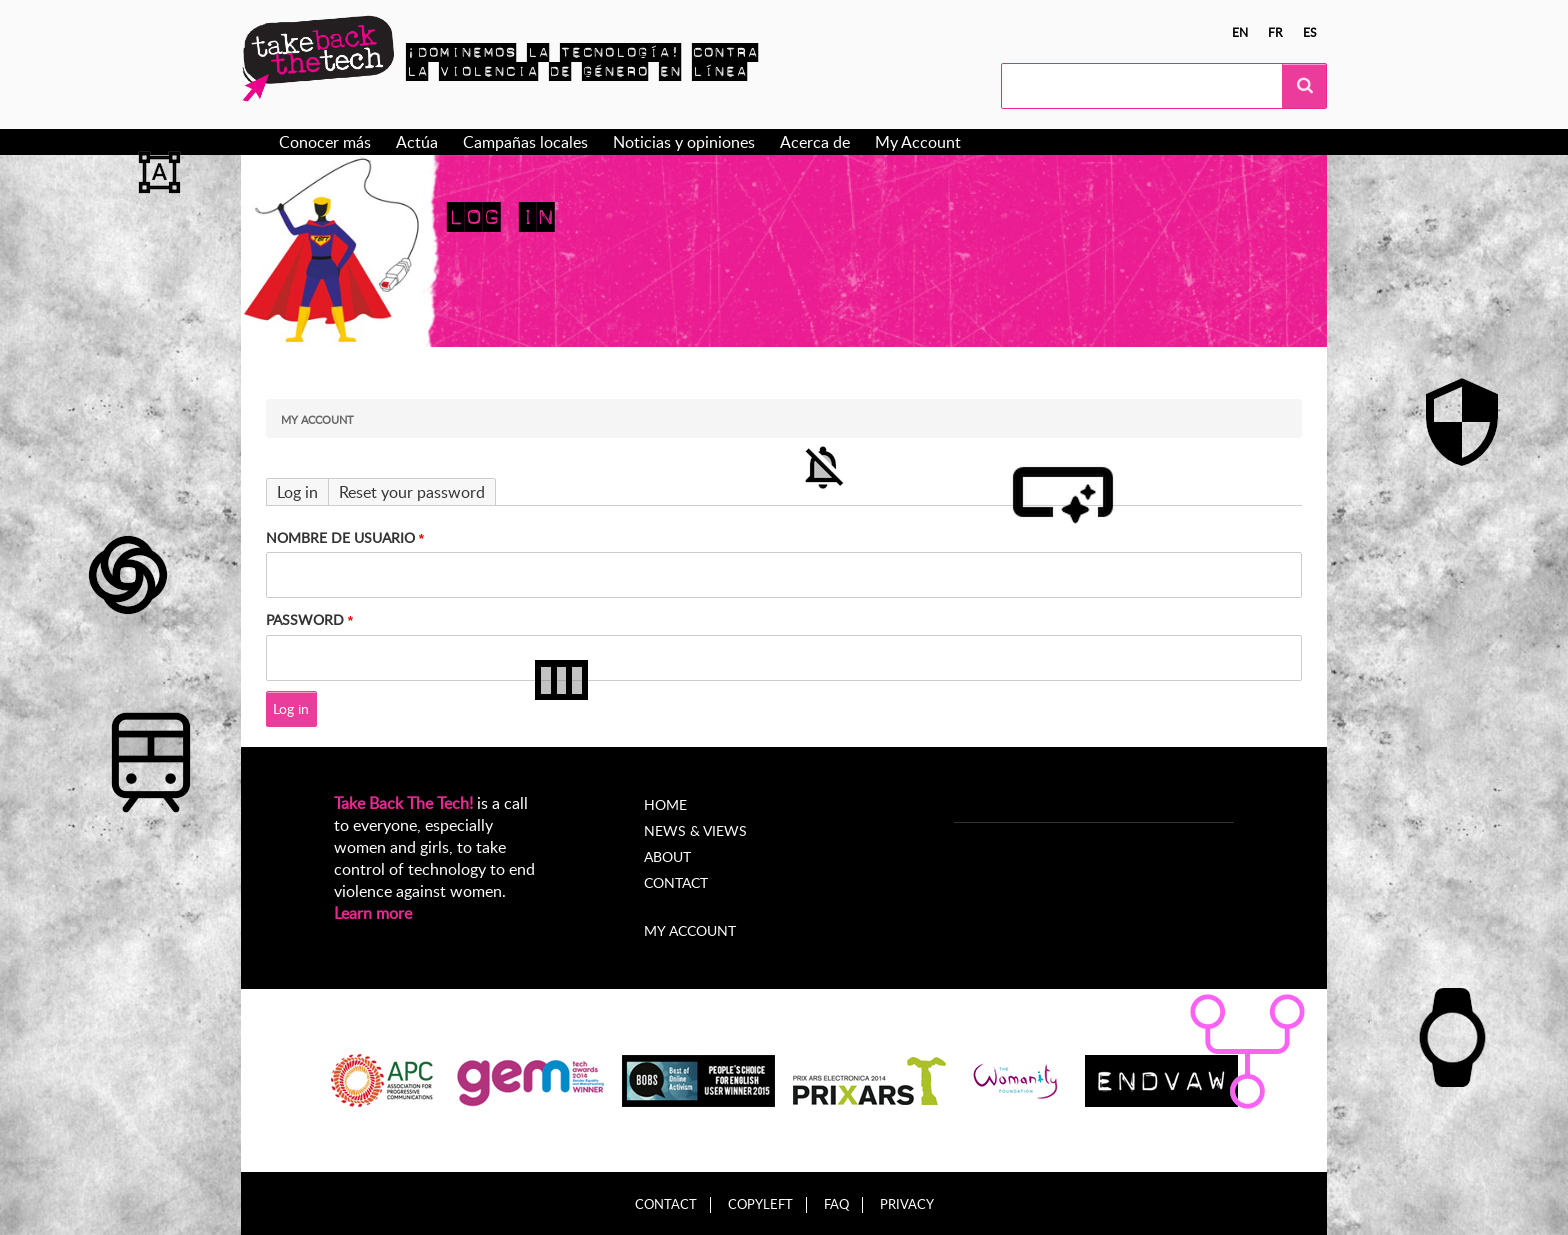 This screenshot has height=1235, width=1568. What do you see at coordinates (128, 575) in the screenshot?
I see `open loom video recording app` at bounding box center [128, 575].